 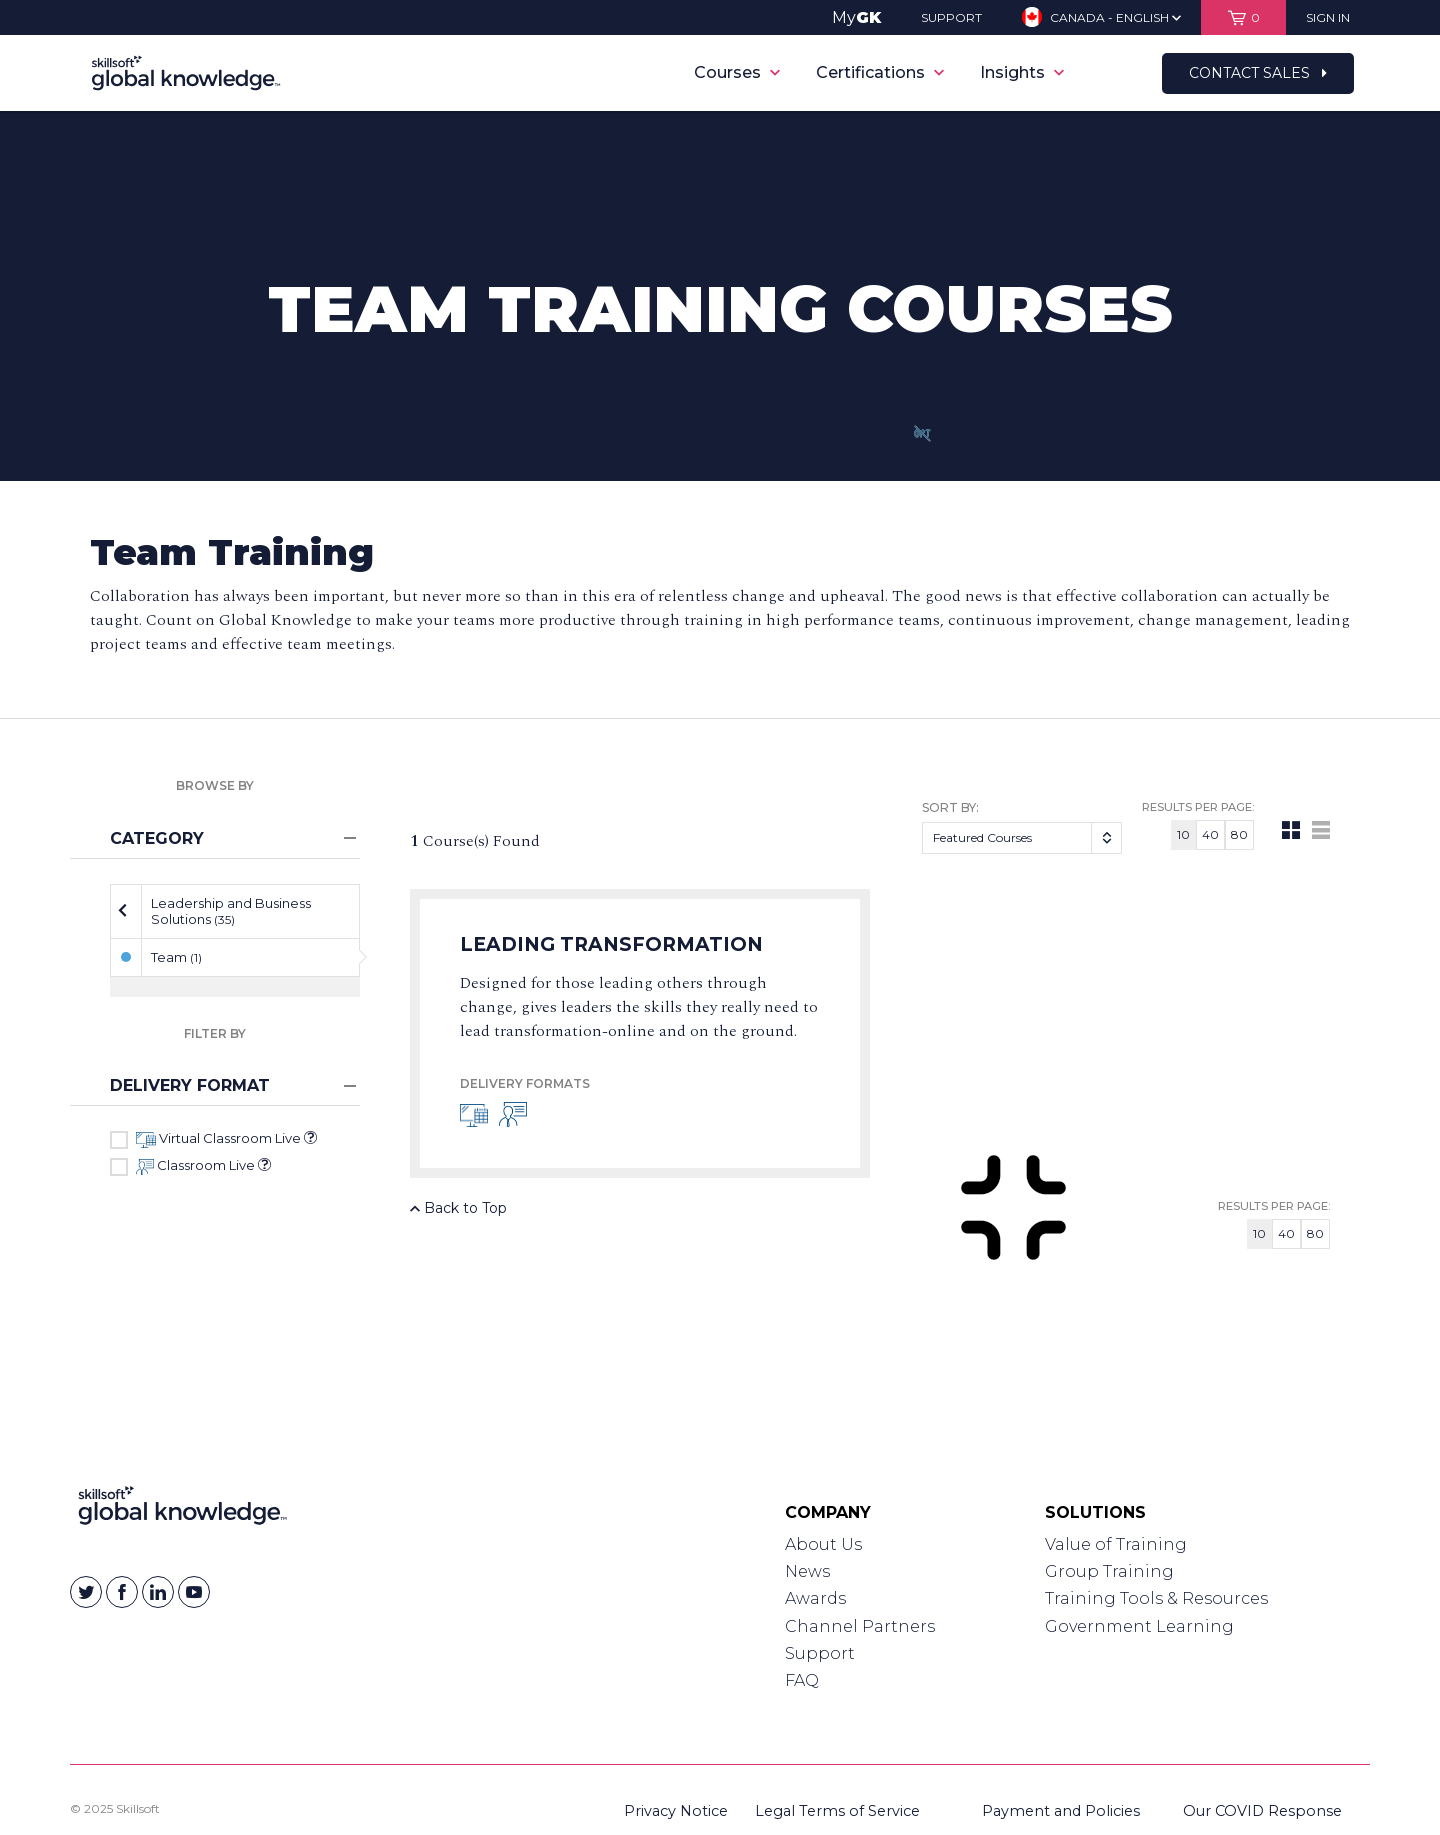 What do you see at coordinates (922, 433) in the screenshot?
I see `http options method disabled or unavailable` at bounding box center [922, 433].